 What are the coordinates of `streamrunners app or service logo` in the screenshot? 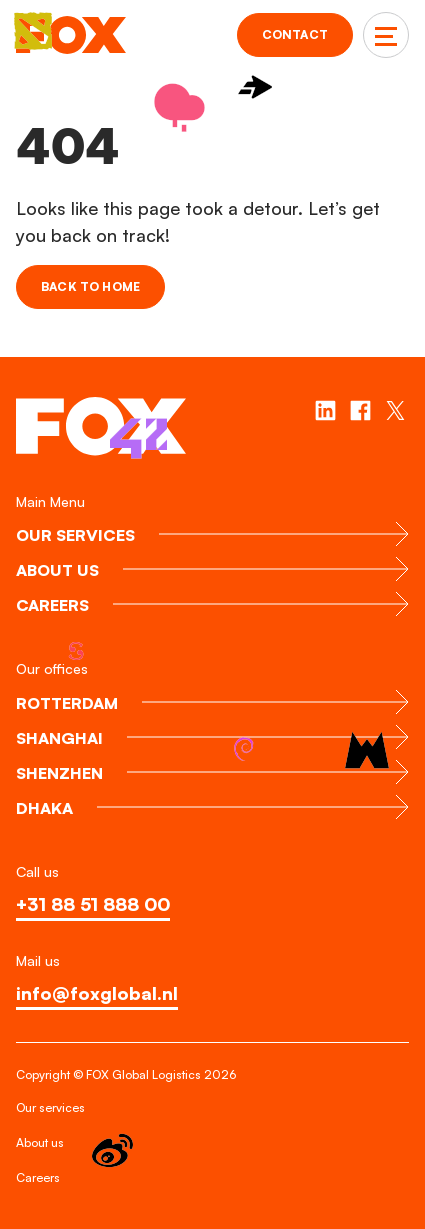 It's located at (255, 87).